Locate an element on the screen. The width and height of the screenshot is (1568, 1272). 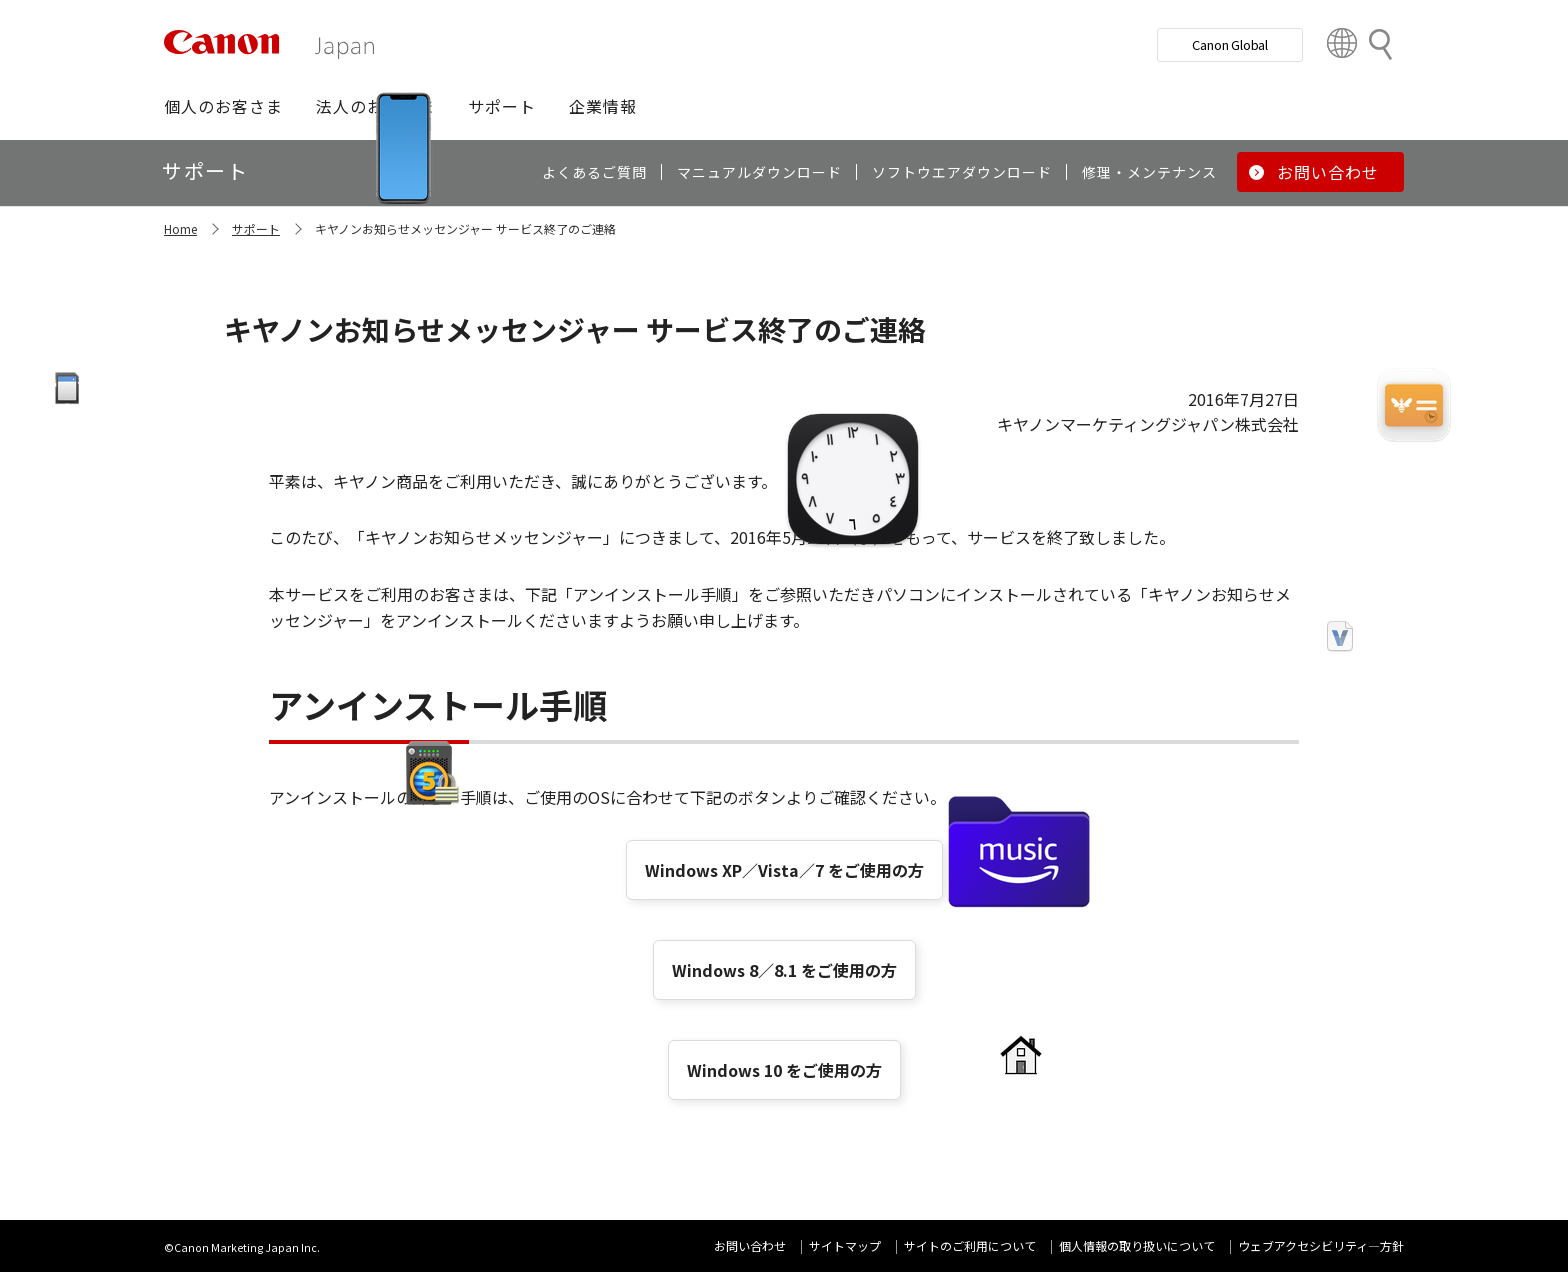
a v programming language source file is located at coordinates (1340, 636).